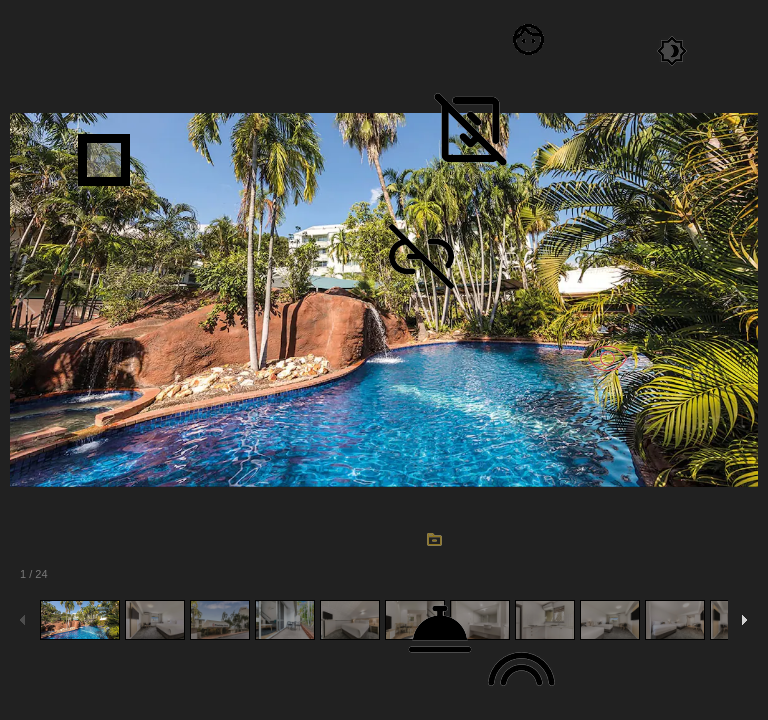  Describe the element at coordinates (607, 358) in the screenshot. I see `view or preview content` at that location.